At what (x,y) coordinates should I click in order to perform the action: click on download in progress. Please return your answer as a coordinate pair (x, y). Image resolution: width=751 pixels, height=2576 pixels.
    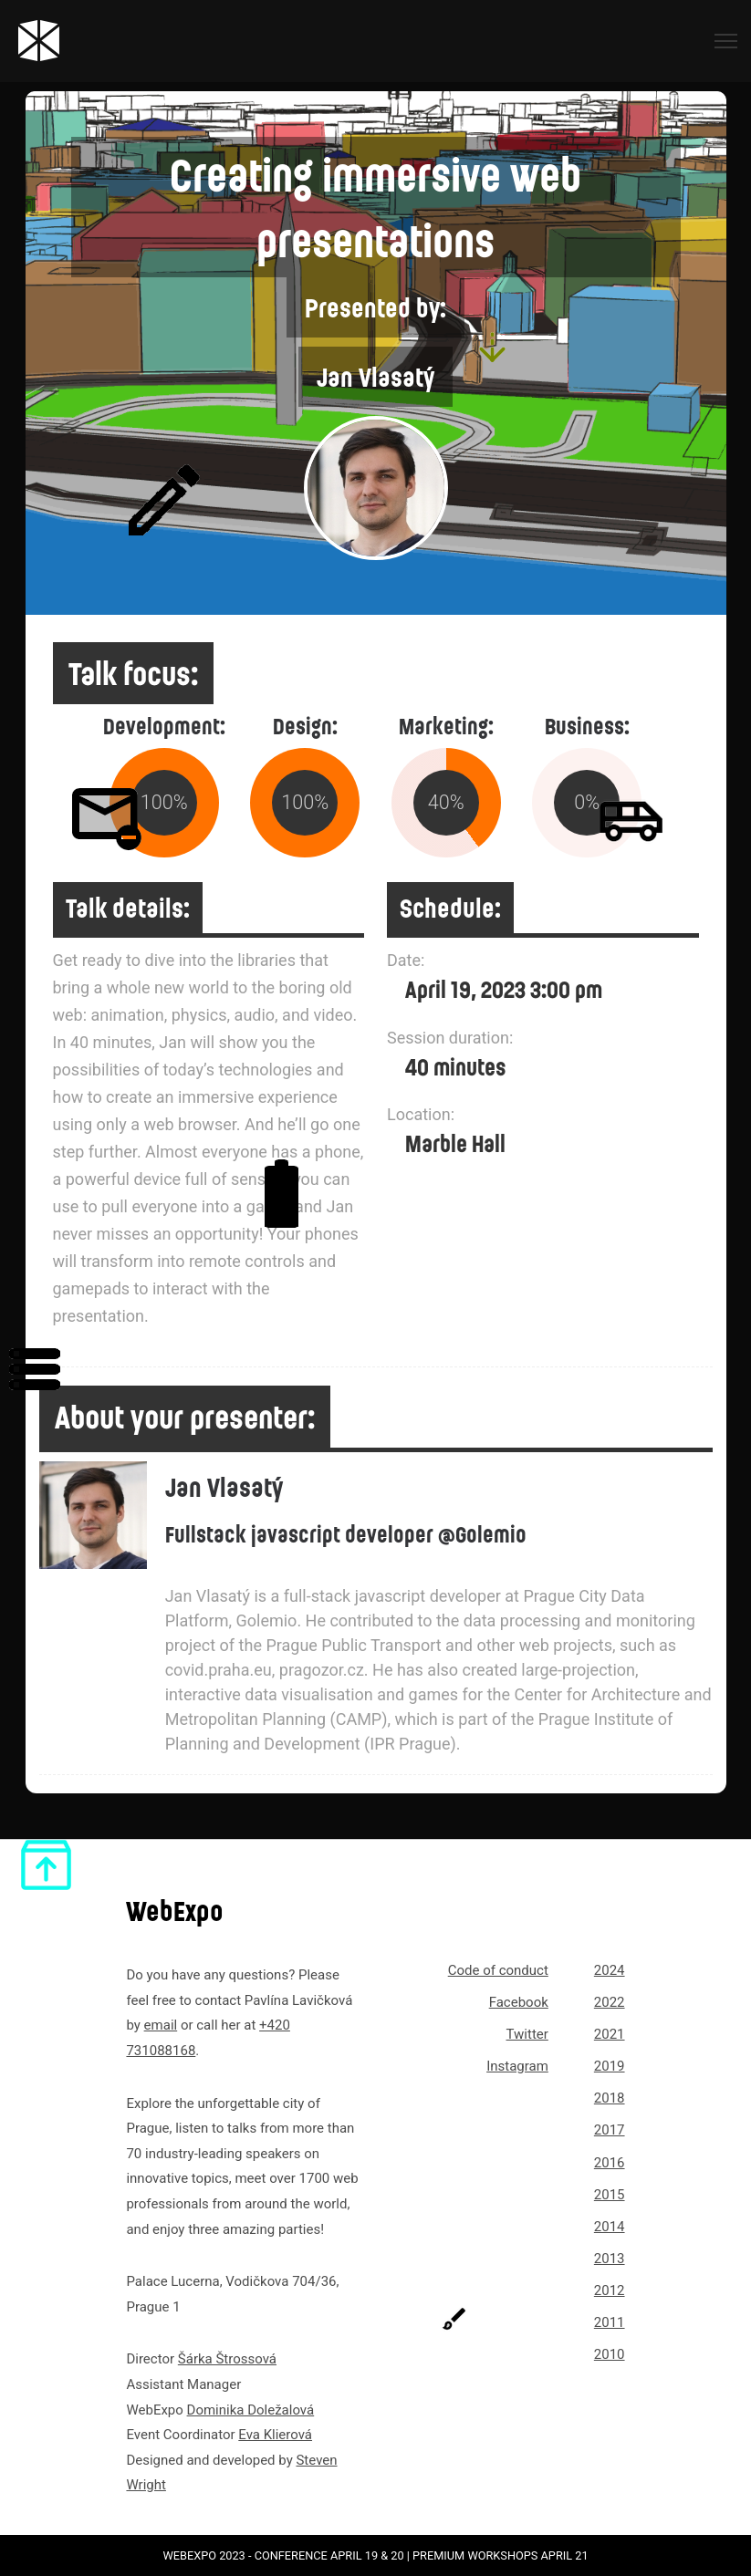
    Looking at the image, I should click on (492, 347).